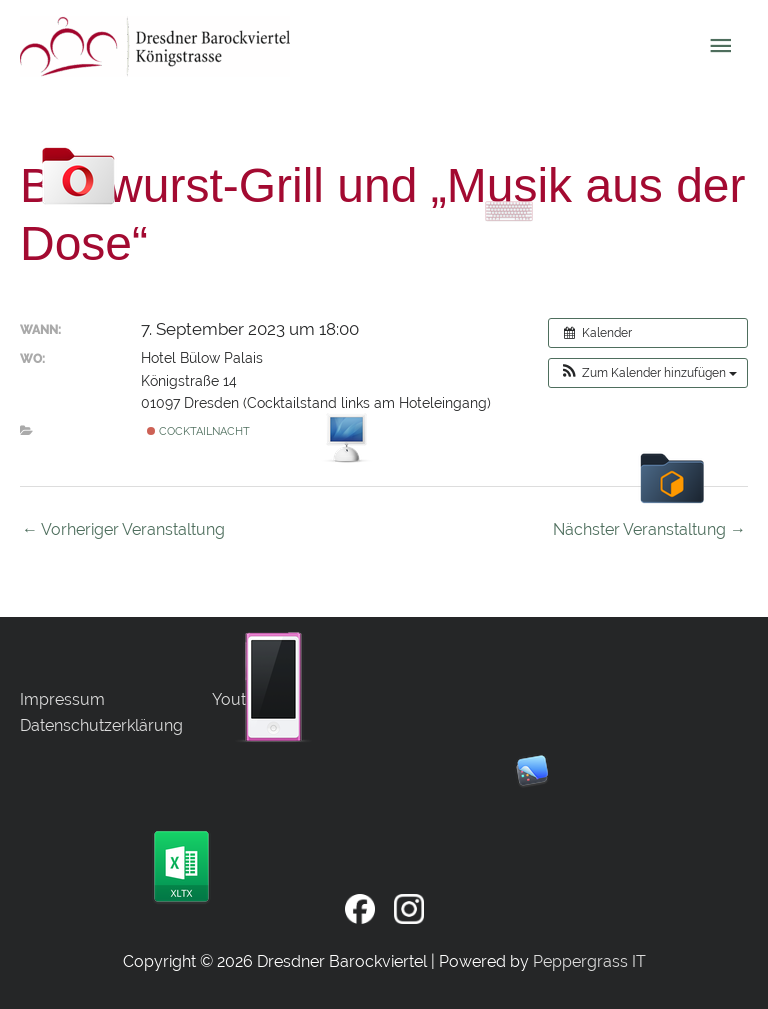 This screenshot has width=768, height=1009. What do you see at coordinates (346, 435) in the screenshot?
I see `represents an iMac G4 device in system settings` at bounding box center [346, 435].